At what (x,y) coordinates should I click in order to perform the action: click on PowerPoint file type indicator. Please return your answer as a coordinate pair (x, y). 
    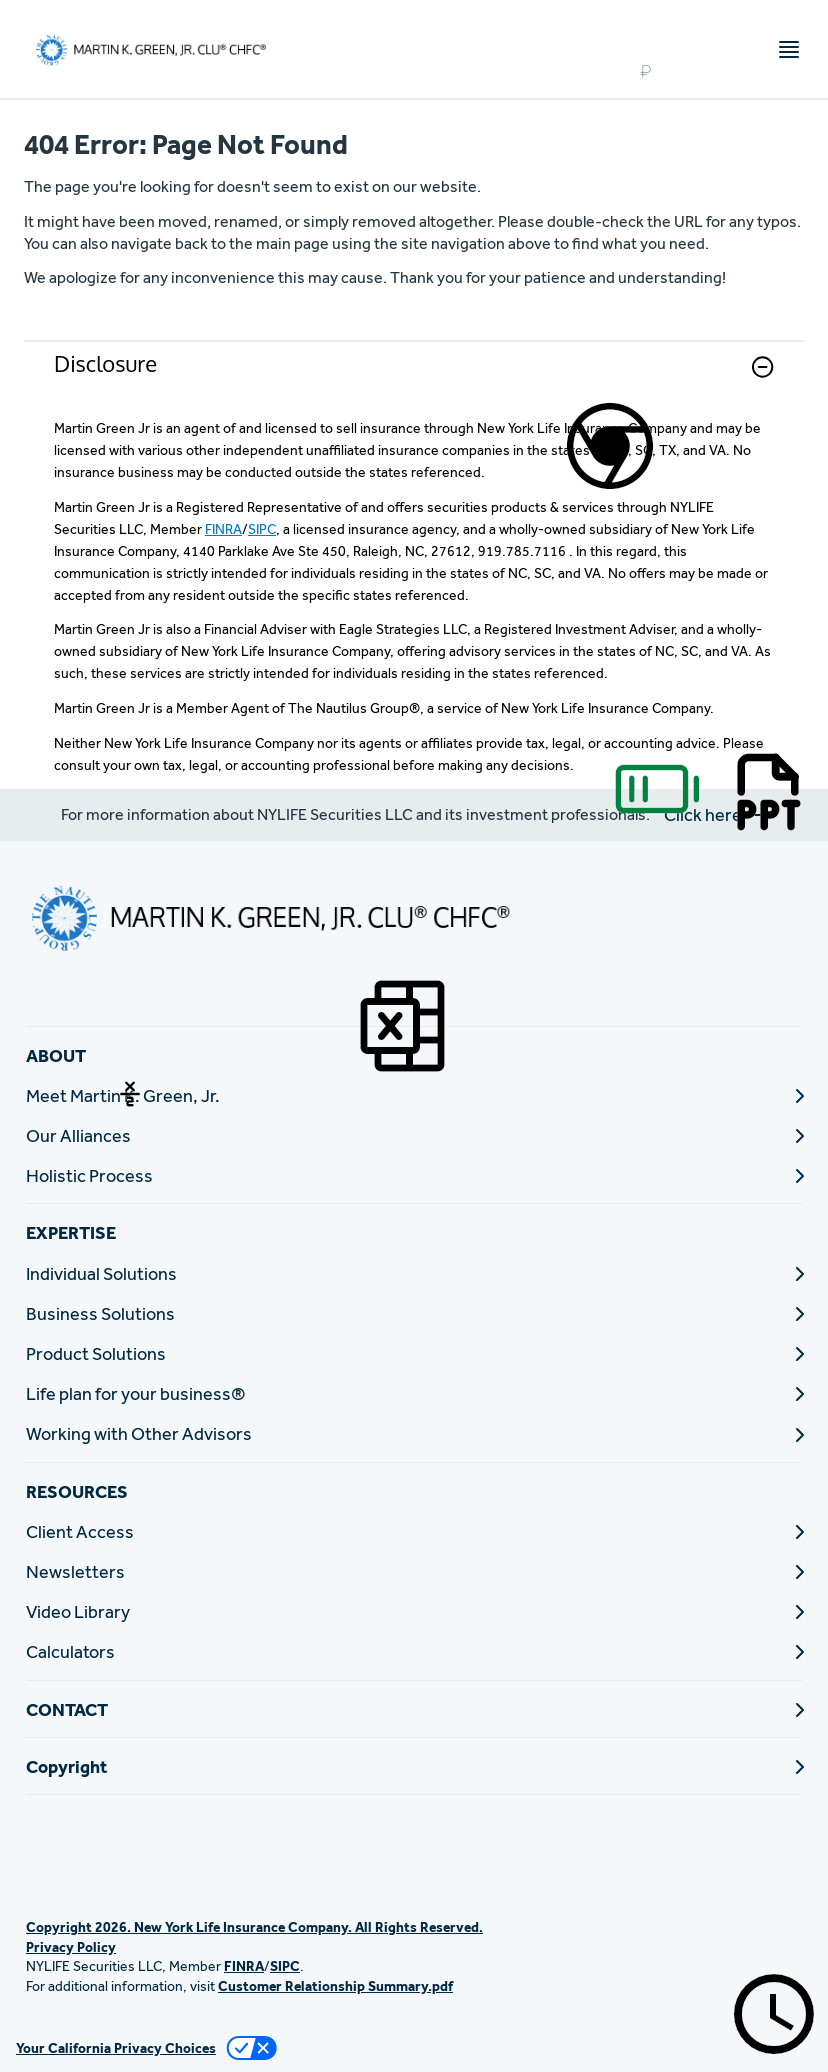
    Looking at the image, I should click on (768, 792).